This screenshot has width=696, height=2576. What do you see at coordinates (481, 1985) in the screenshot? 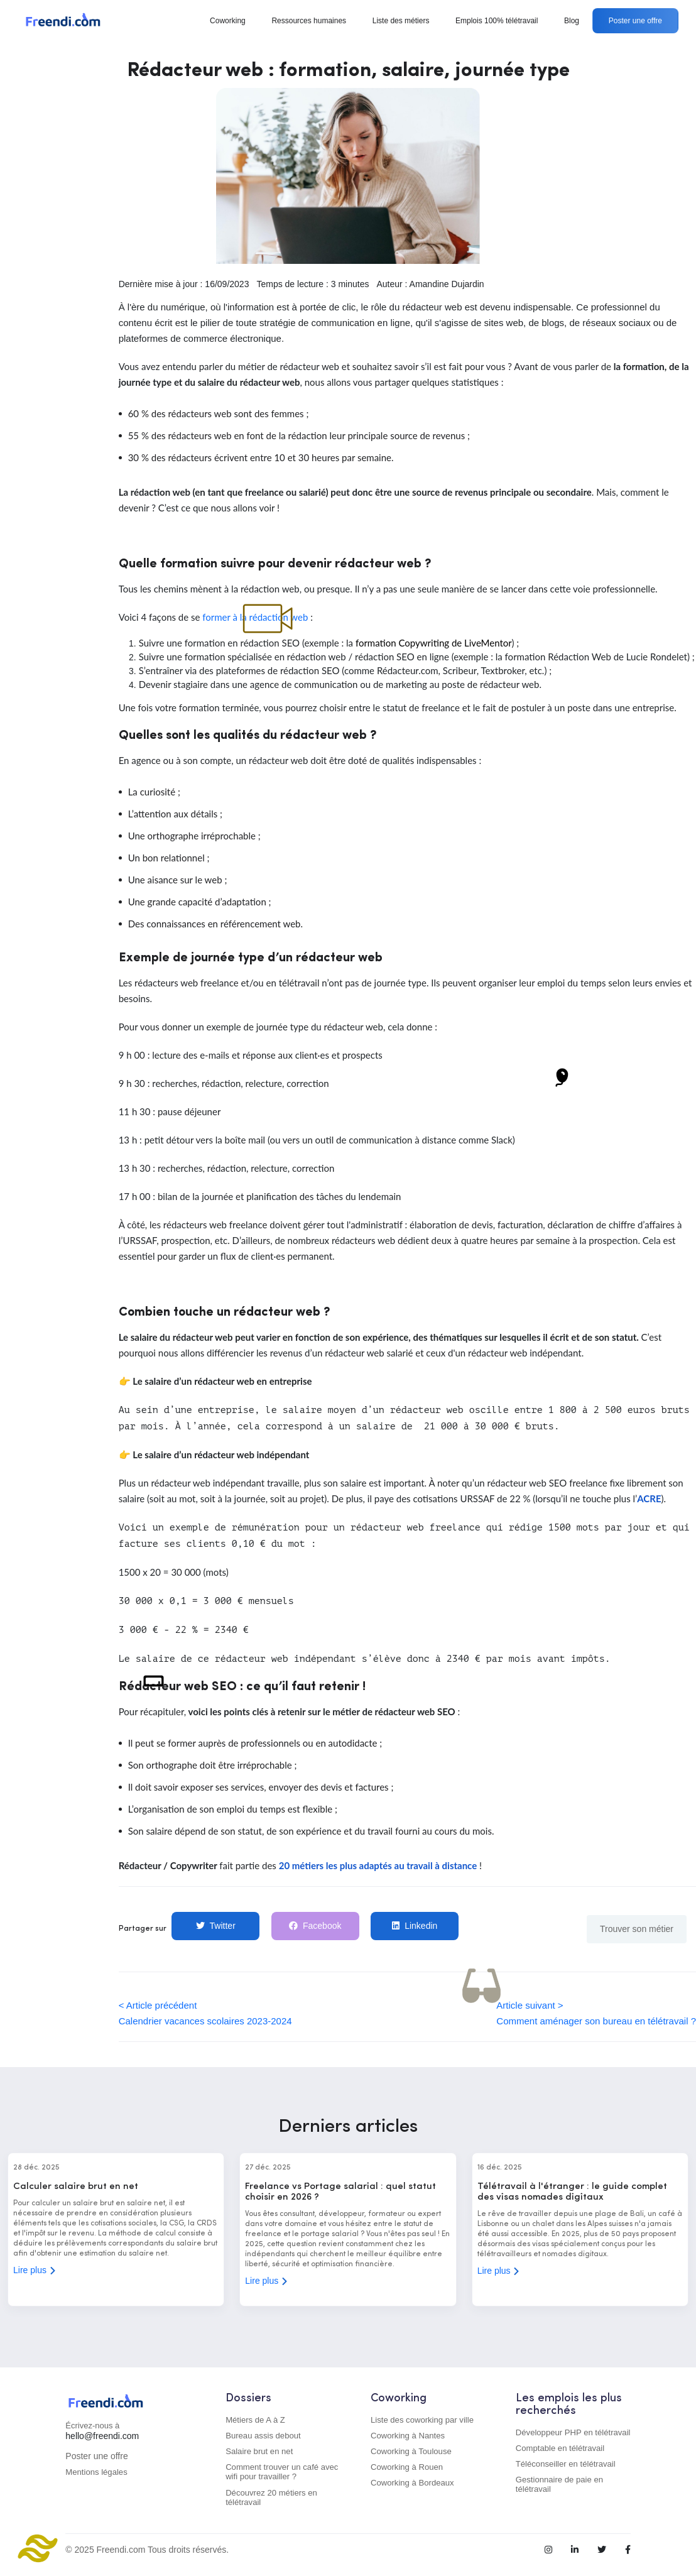
I see `toggle sun protection or outdoor mode` at bounding box center [481, 1985].